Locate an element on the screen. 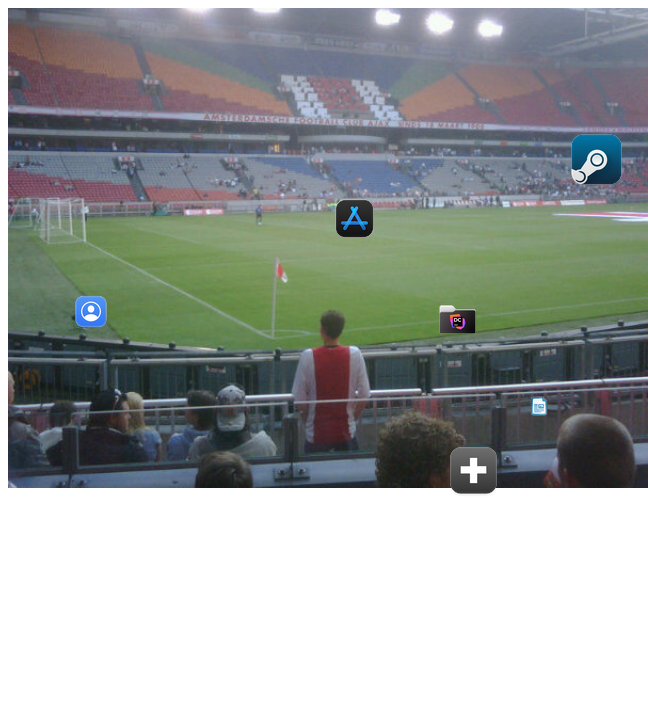 The image size is (648, 720). libreoffice writer text template file is located at coordinates (539, 406).